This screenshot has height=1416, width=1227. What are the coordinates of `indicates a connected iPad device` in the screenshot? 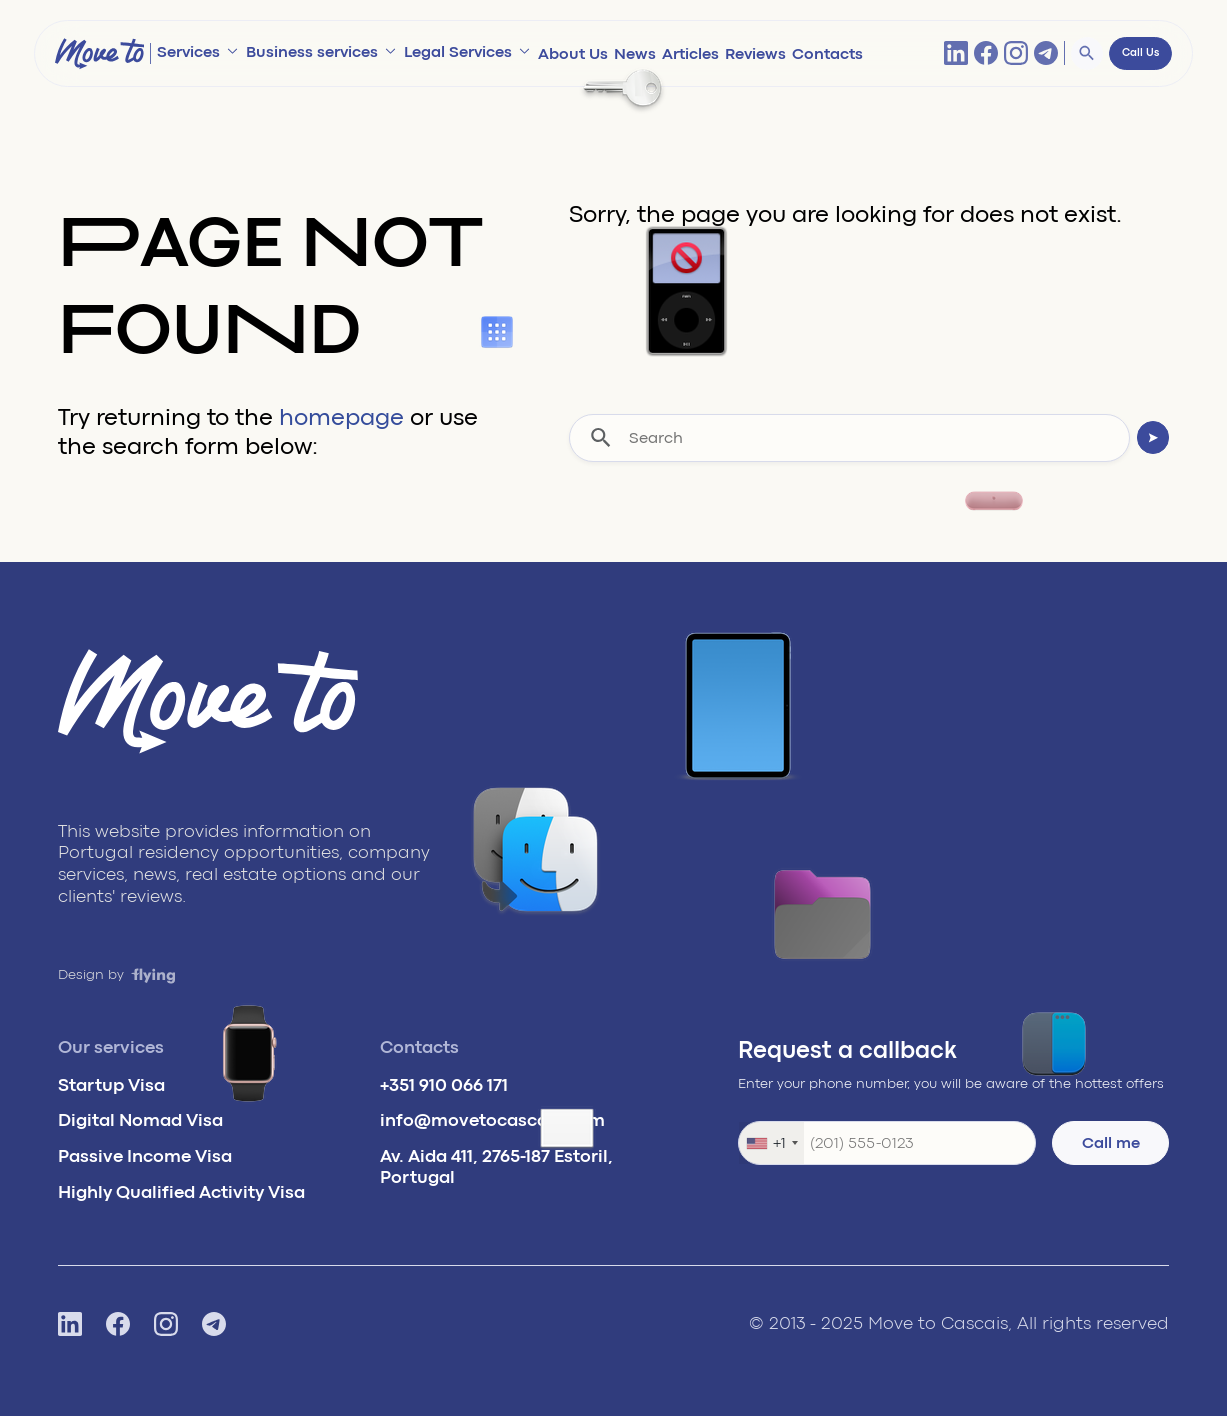 It's located at (738, 707).